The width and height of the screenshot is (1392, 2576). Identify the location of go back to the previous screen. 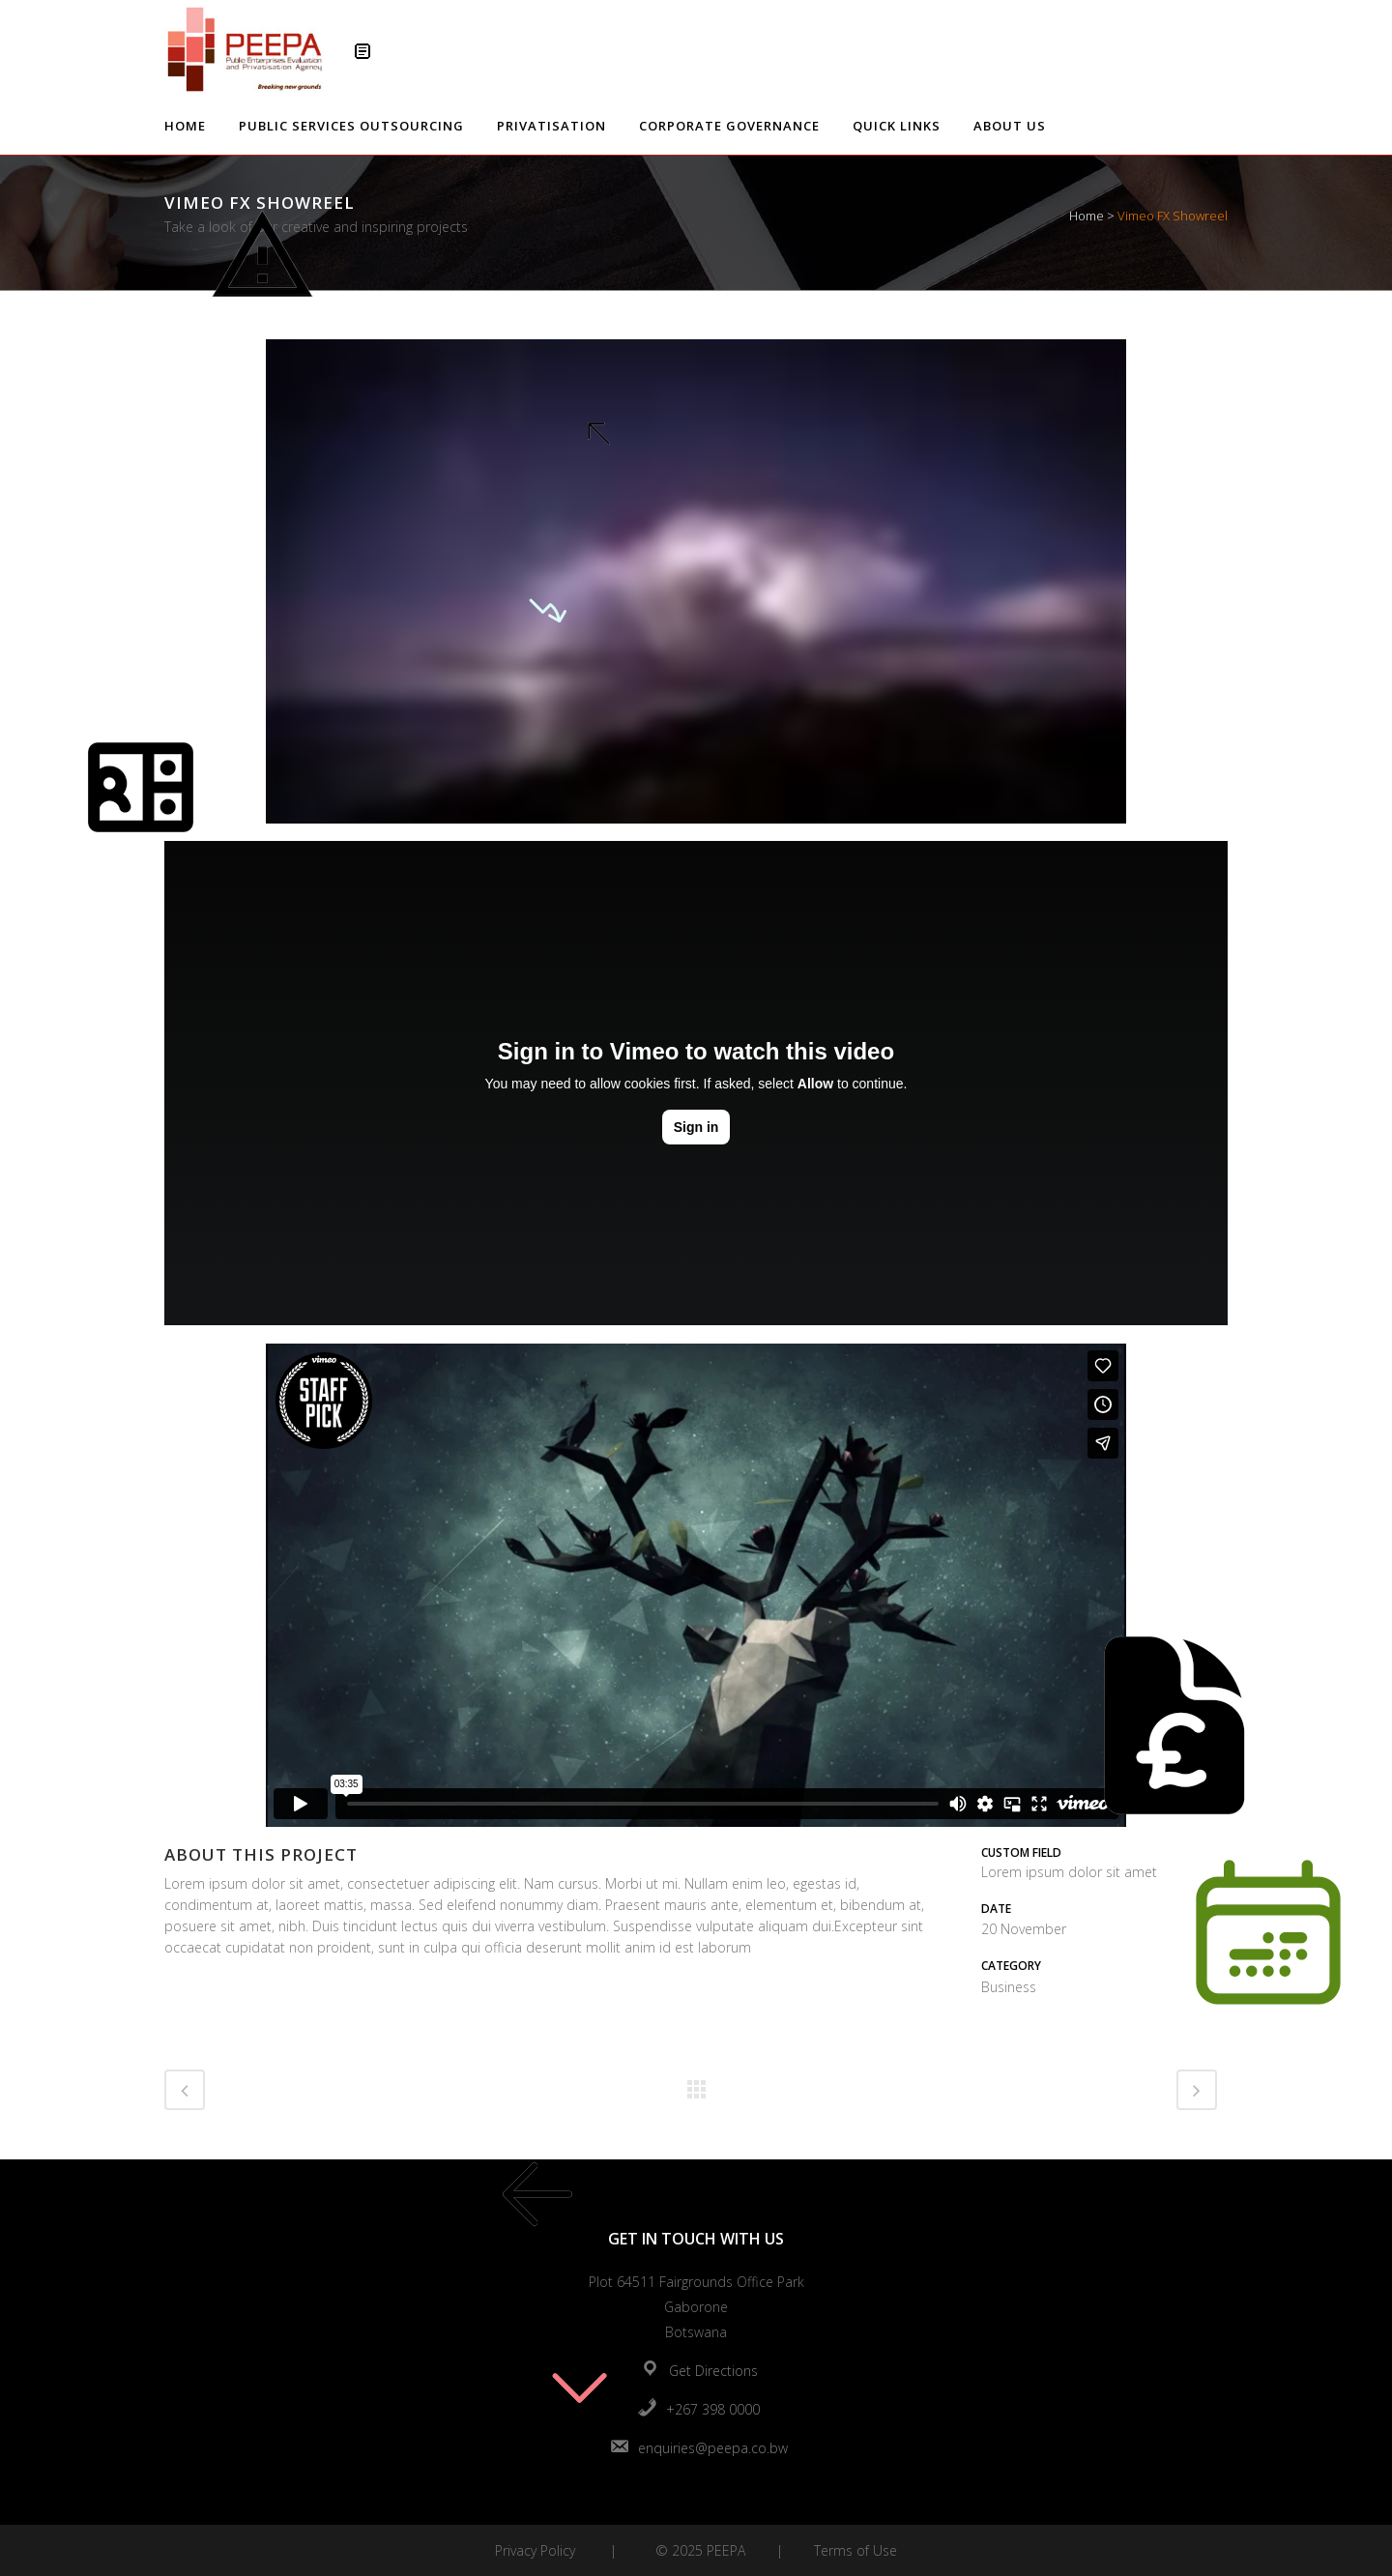
(537, 2194).